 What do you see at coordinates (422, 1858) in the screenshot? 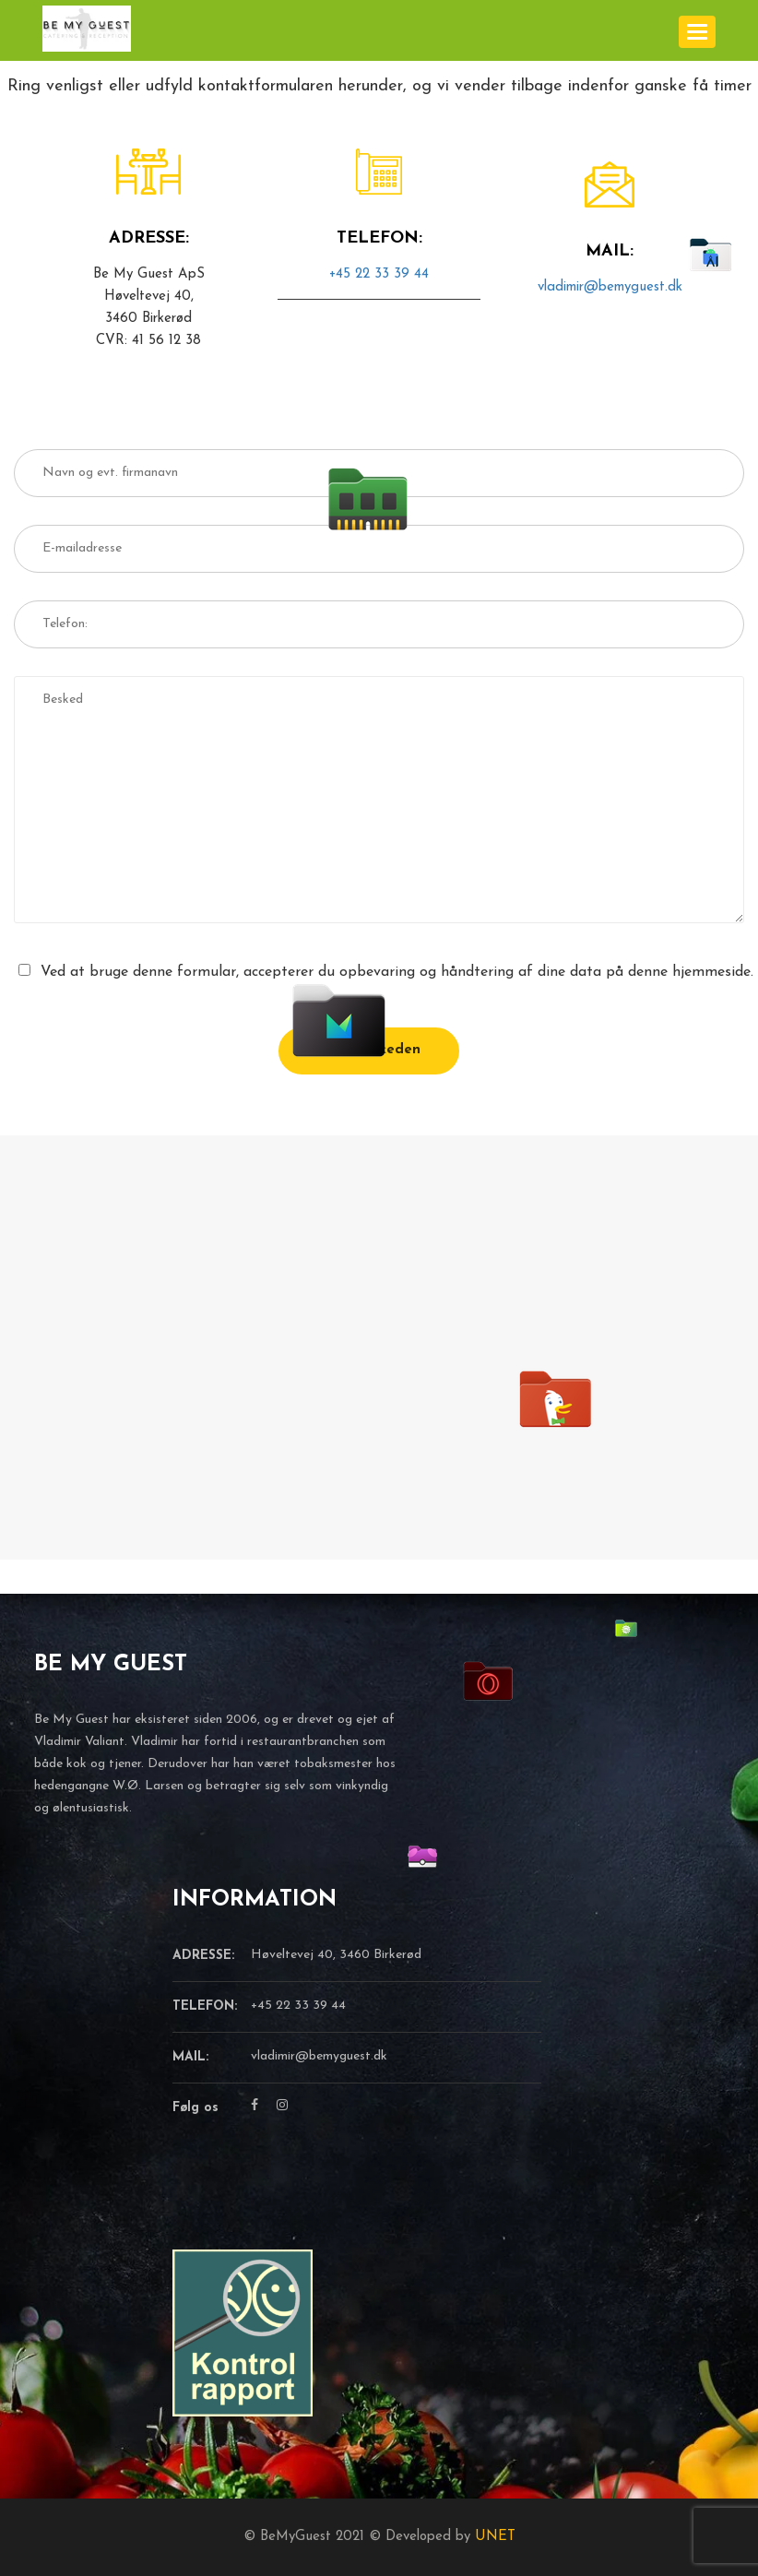
I see `open pokémon master ball themed folder` at bounding box center [422, 1858].